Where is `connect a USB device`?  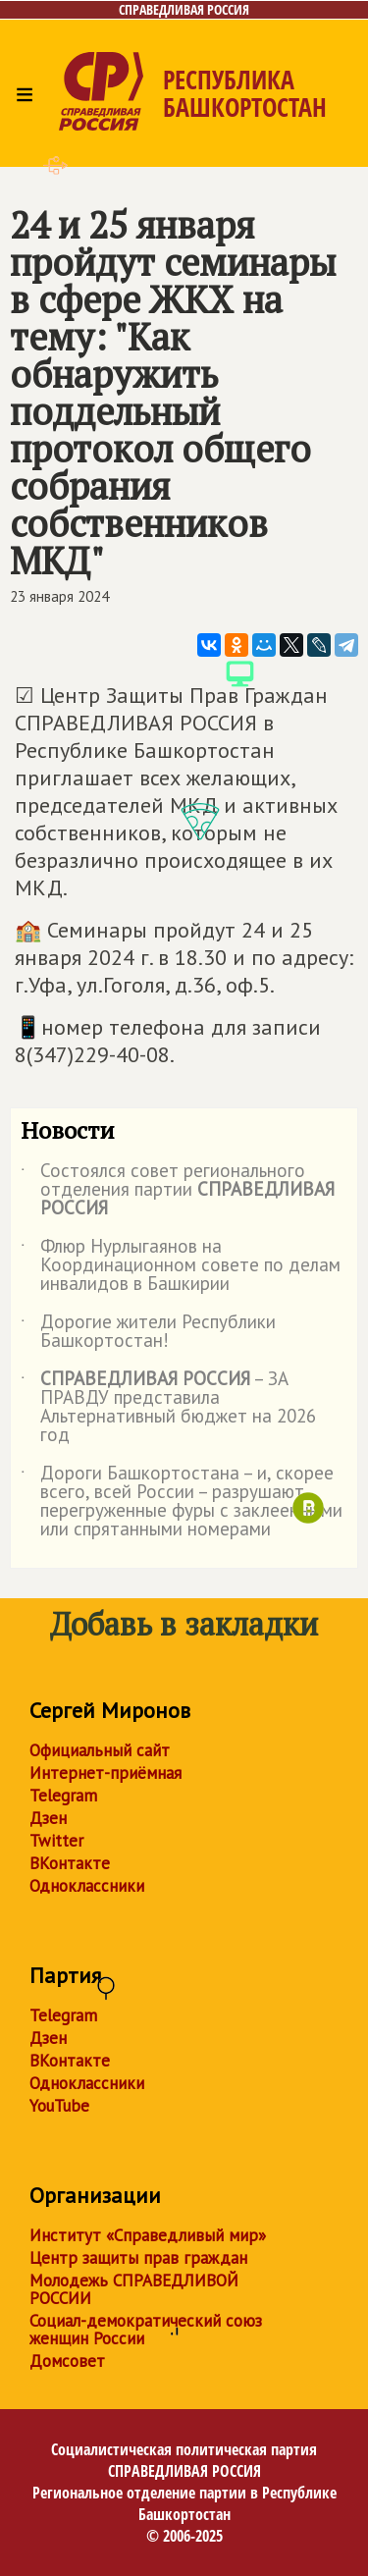
connect a USB device is located at coordinates (55, 165).